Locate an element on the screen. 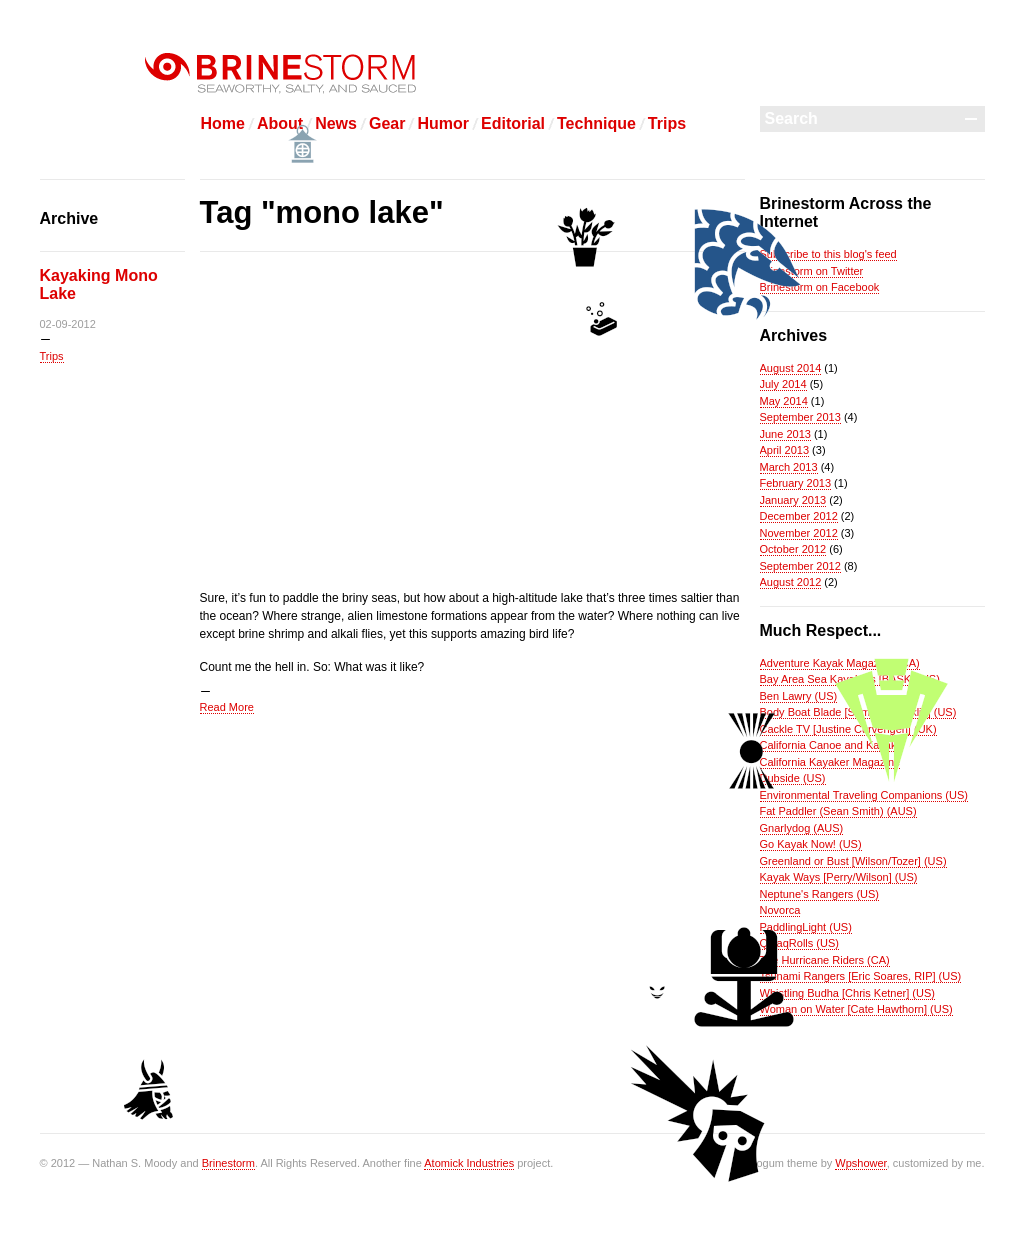 Image resolution: width=1024 pixels, height=1258 pixels. indicates cleaning or sanitization feature is located at coordinates (602, 319).